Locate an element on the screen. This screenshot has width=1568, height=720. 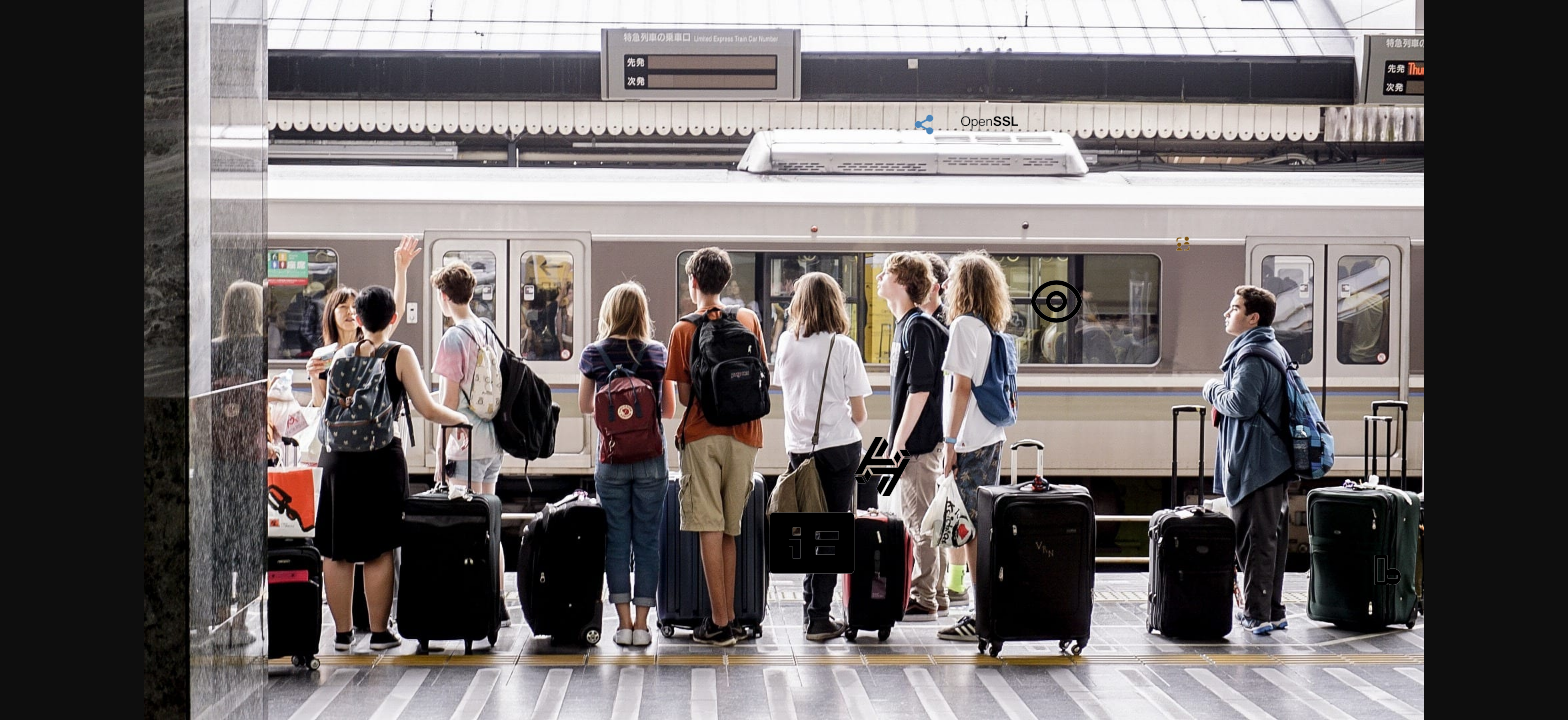
delete a column from a table or spreadsheet is located at coordinates (1386, 570).